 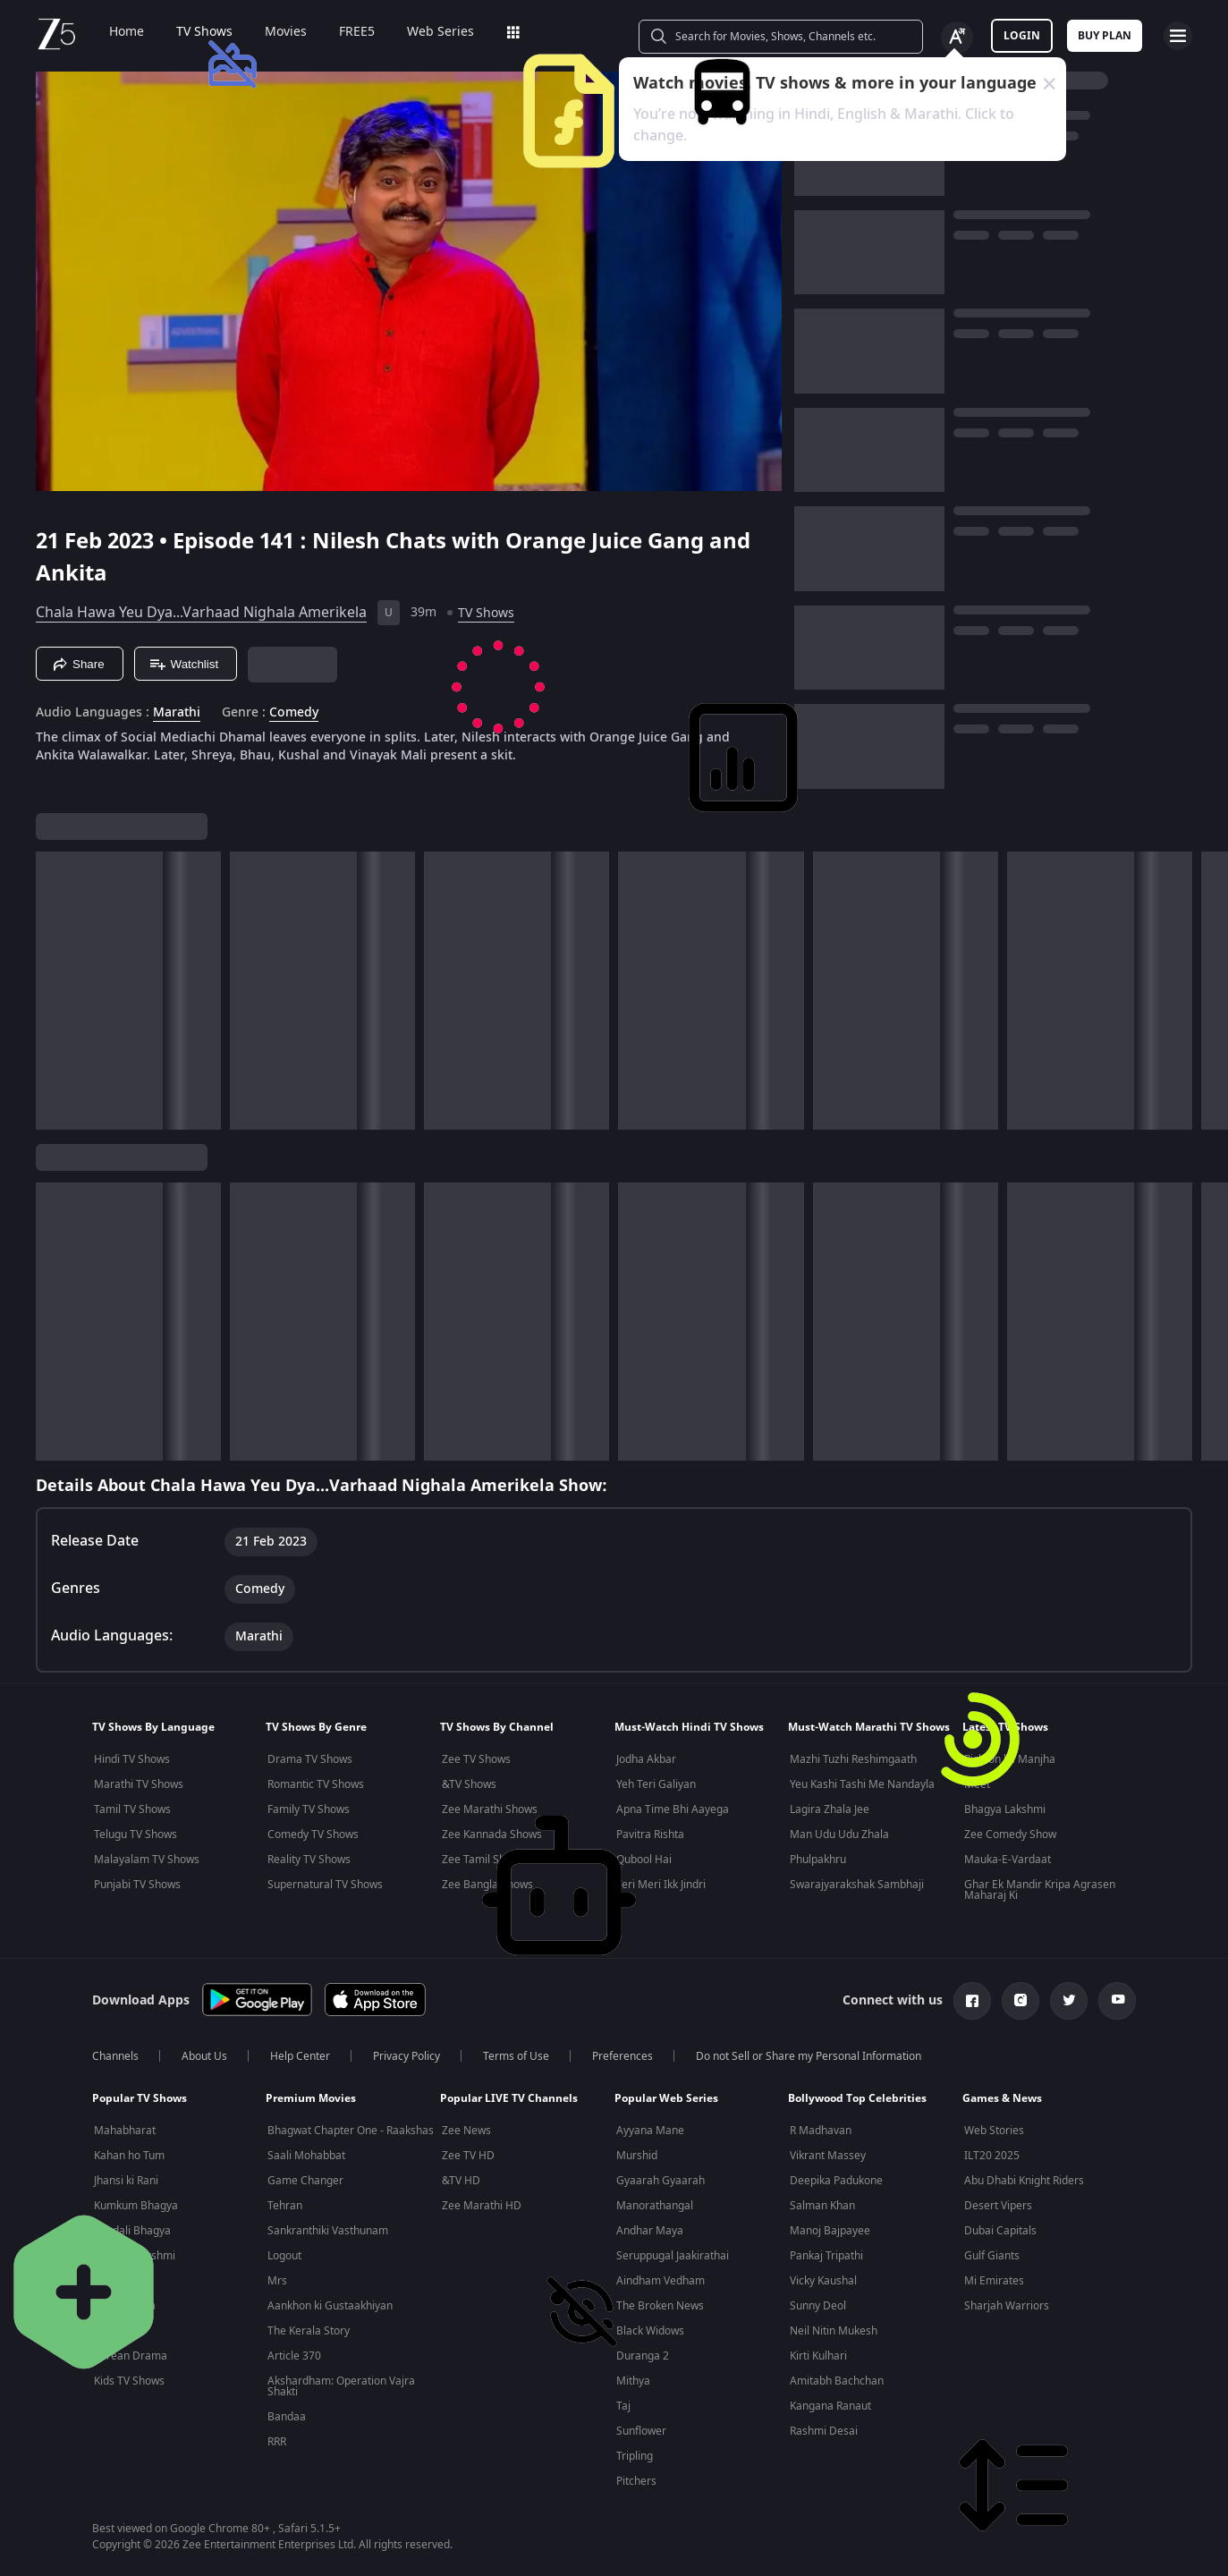 What do you see at coordinates (83, 2292) in the screenshot?
I see `add a new item or module` at bounding box center [83, 2292].